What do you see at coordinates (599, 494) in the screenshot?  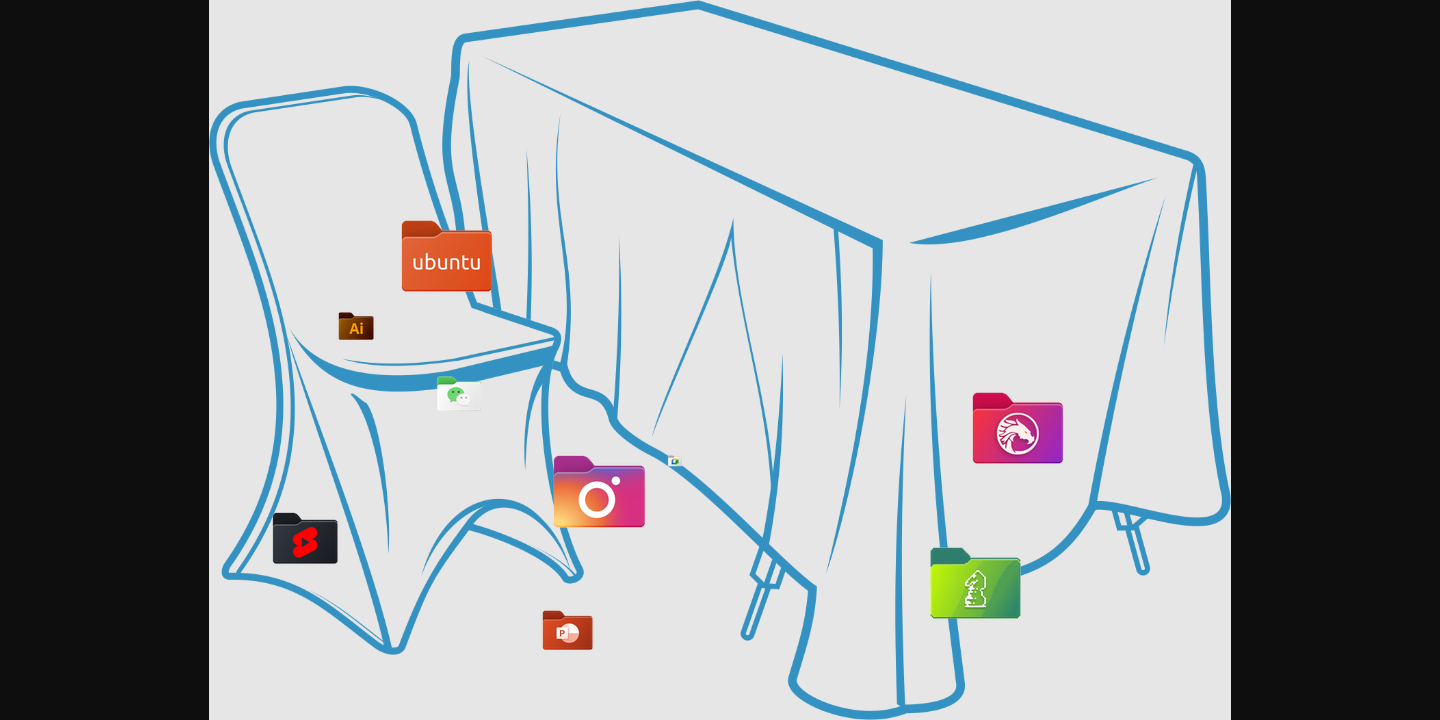 I see `open instagram media folder` at bounding box center [599, 494].